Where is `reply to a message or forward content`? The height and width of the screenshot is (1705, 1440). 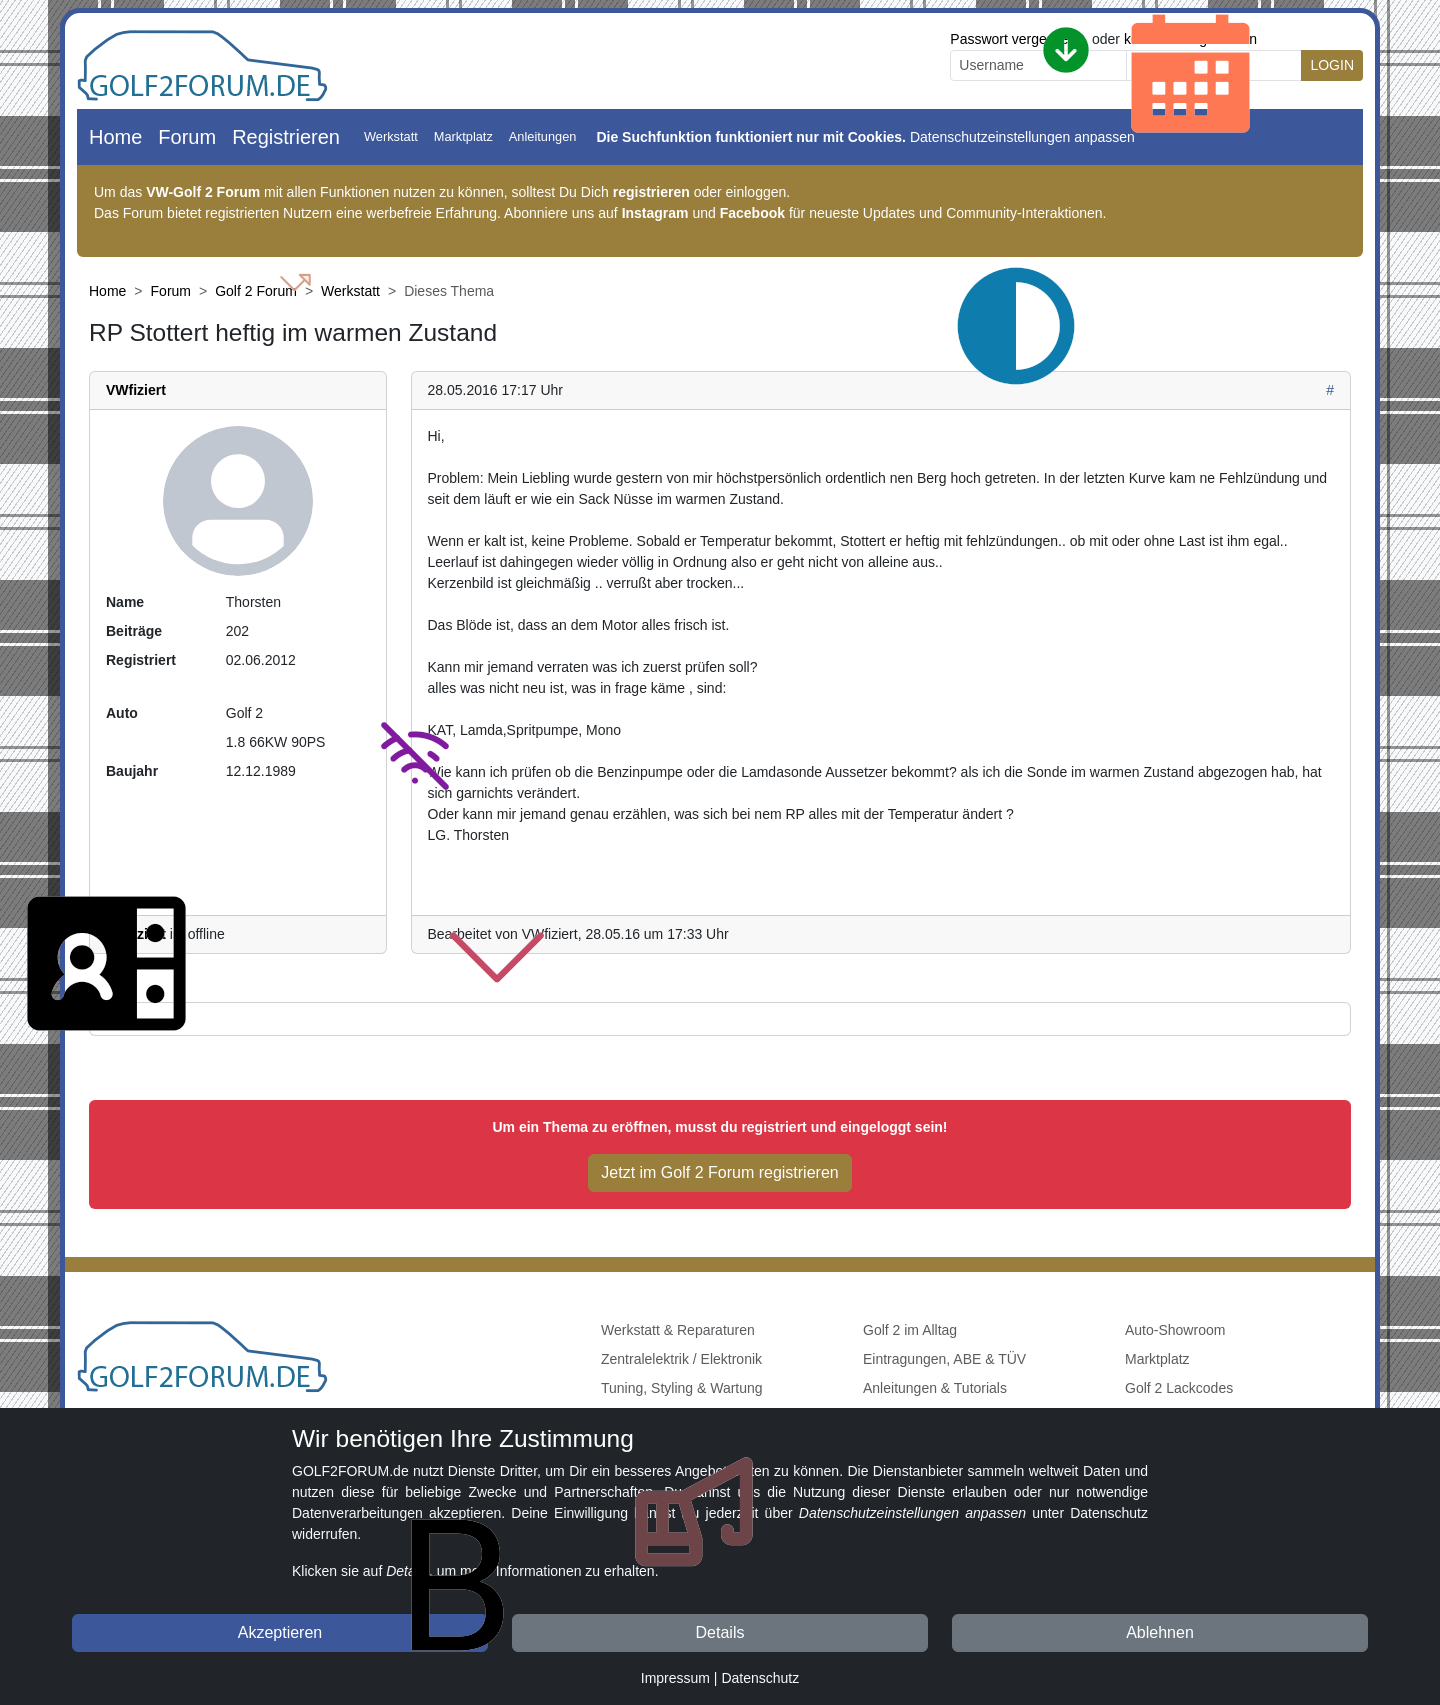 reply to a message or forward content is located at coordinates (295, 281).